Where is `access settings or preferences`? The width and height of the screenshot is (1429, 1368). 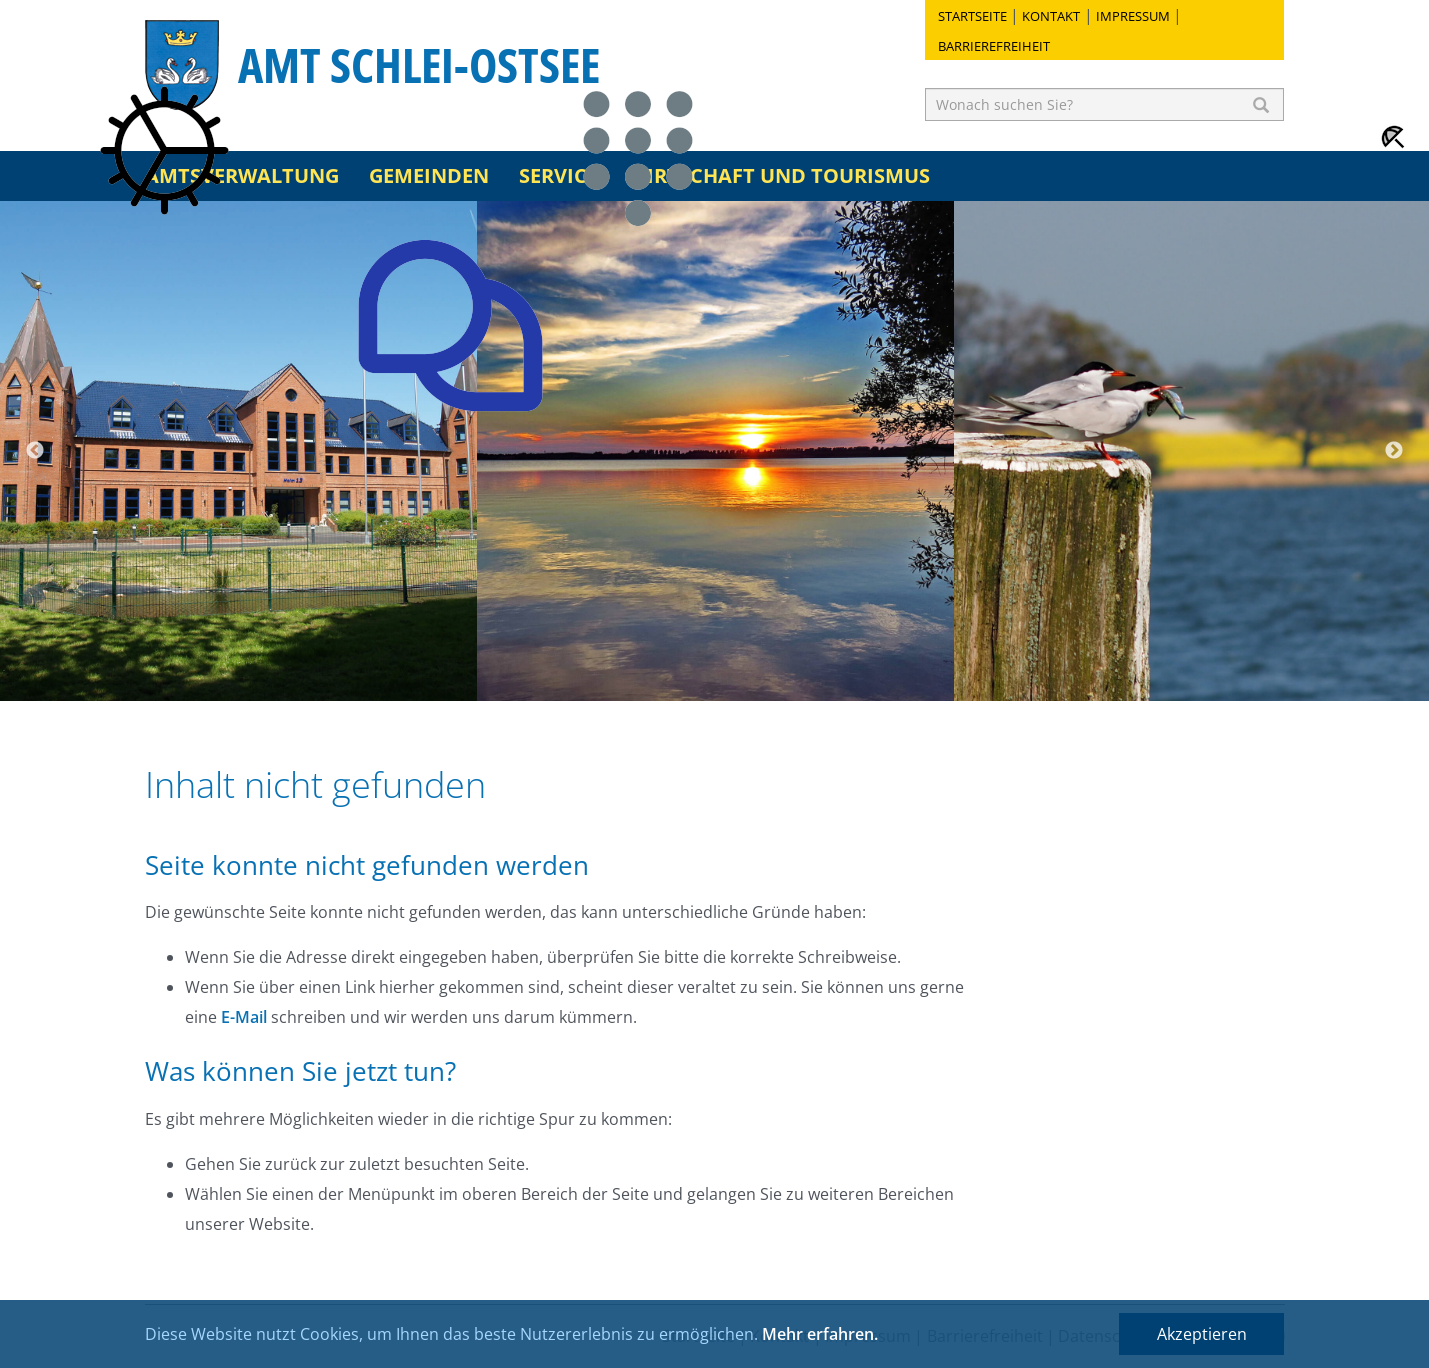 access settings or preferences is located at coordinates (164, 150).